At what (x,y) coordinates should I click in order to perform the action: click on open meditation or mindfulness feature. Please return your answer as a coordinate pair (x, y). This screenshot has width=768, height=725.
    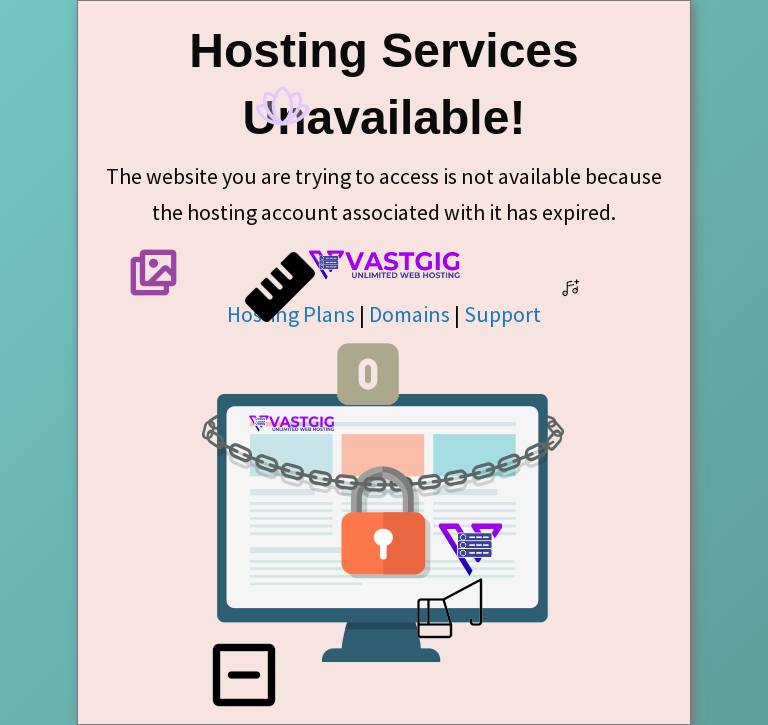
    Looking at the image, I should click on (282, 107).